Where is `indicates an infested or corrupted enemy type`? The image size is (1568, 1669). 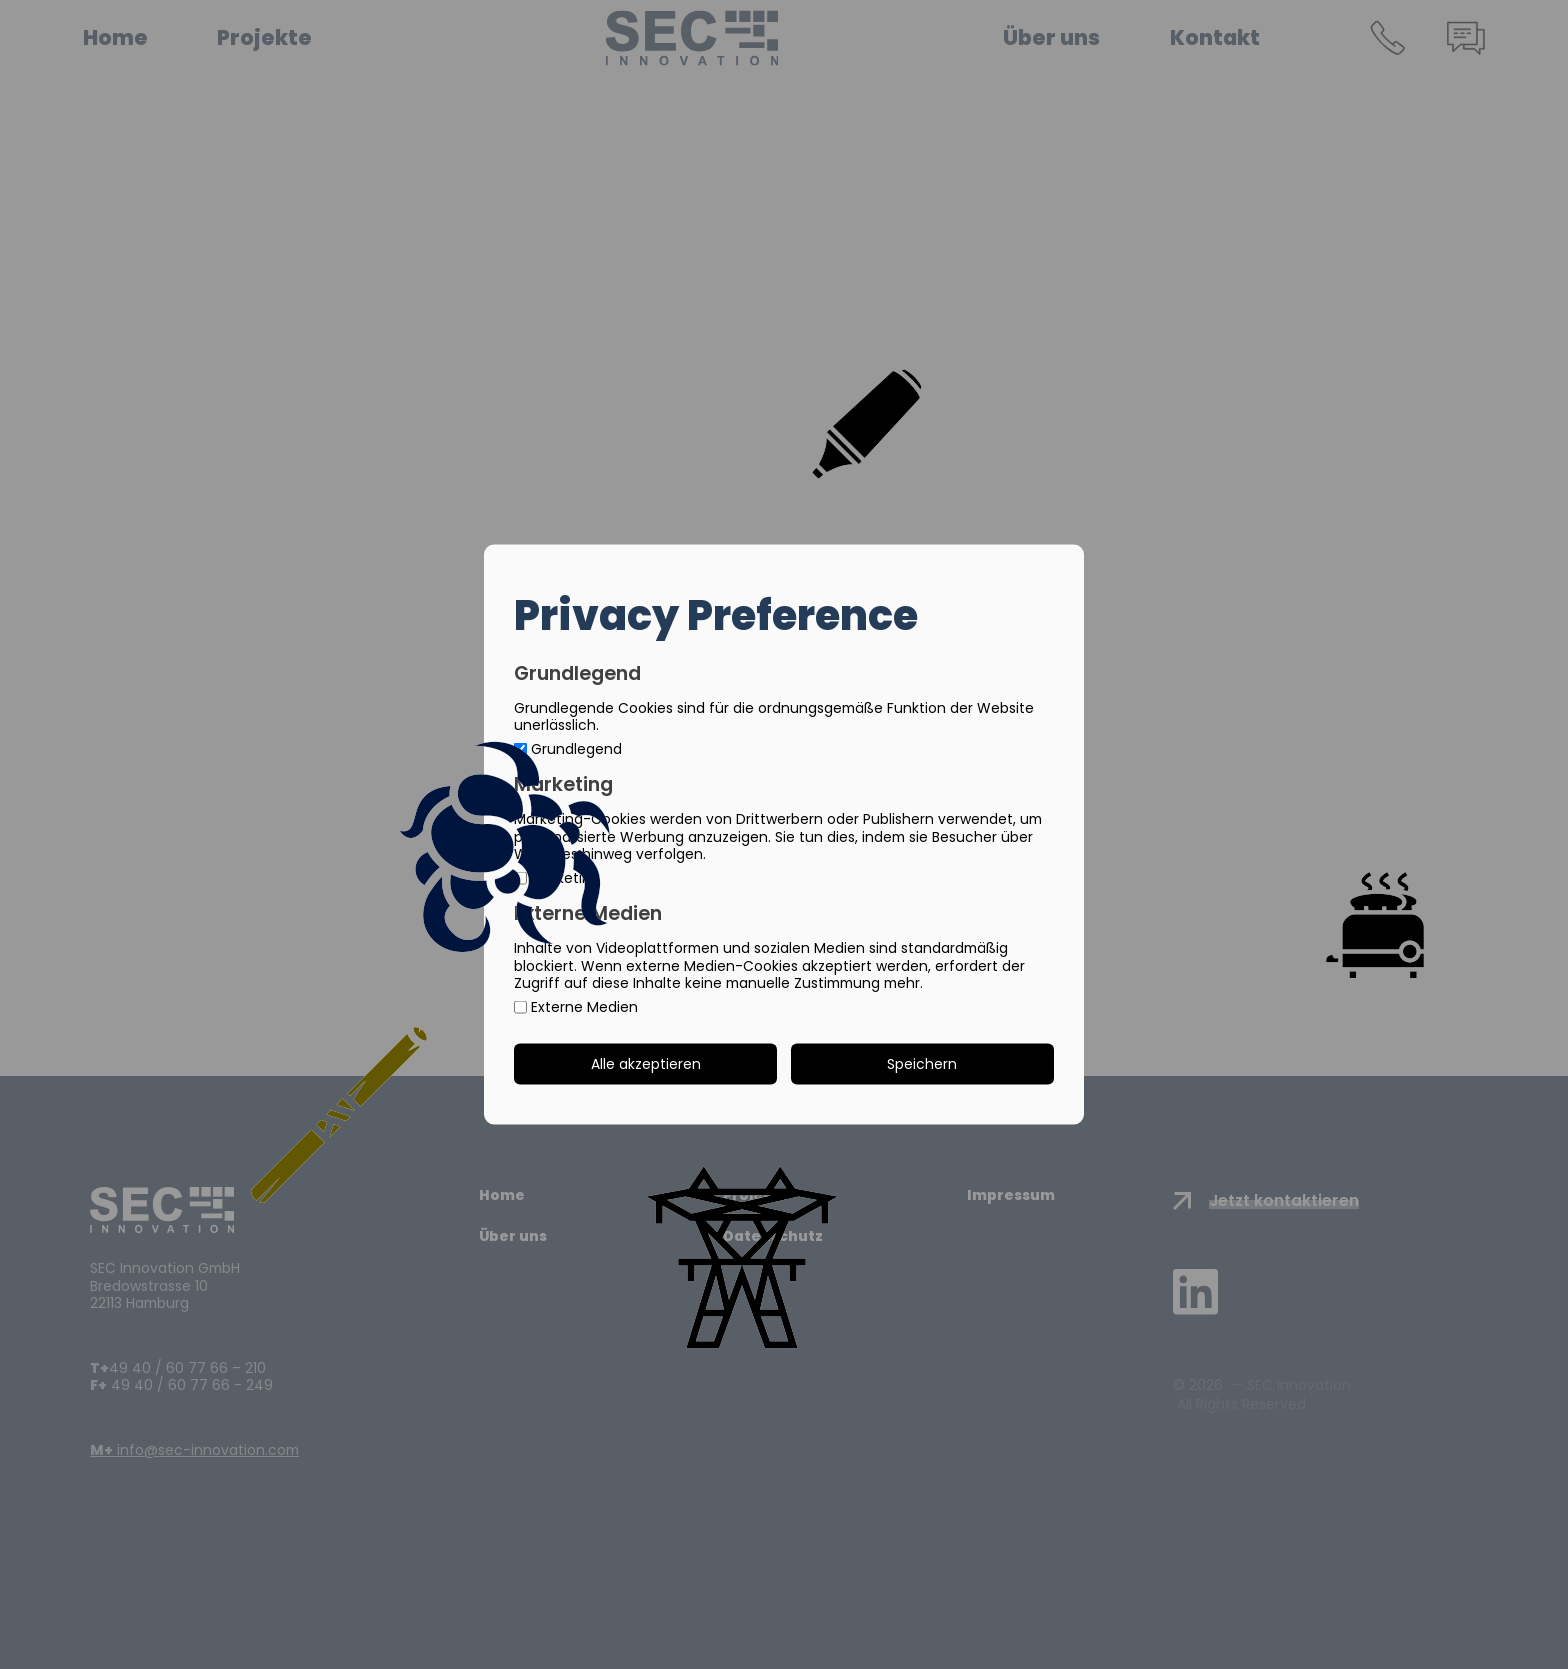
indicates an infested or corrupted enemy type is located at coordinates (504, 846).